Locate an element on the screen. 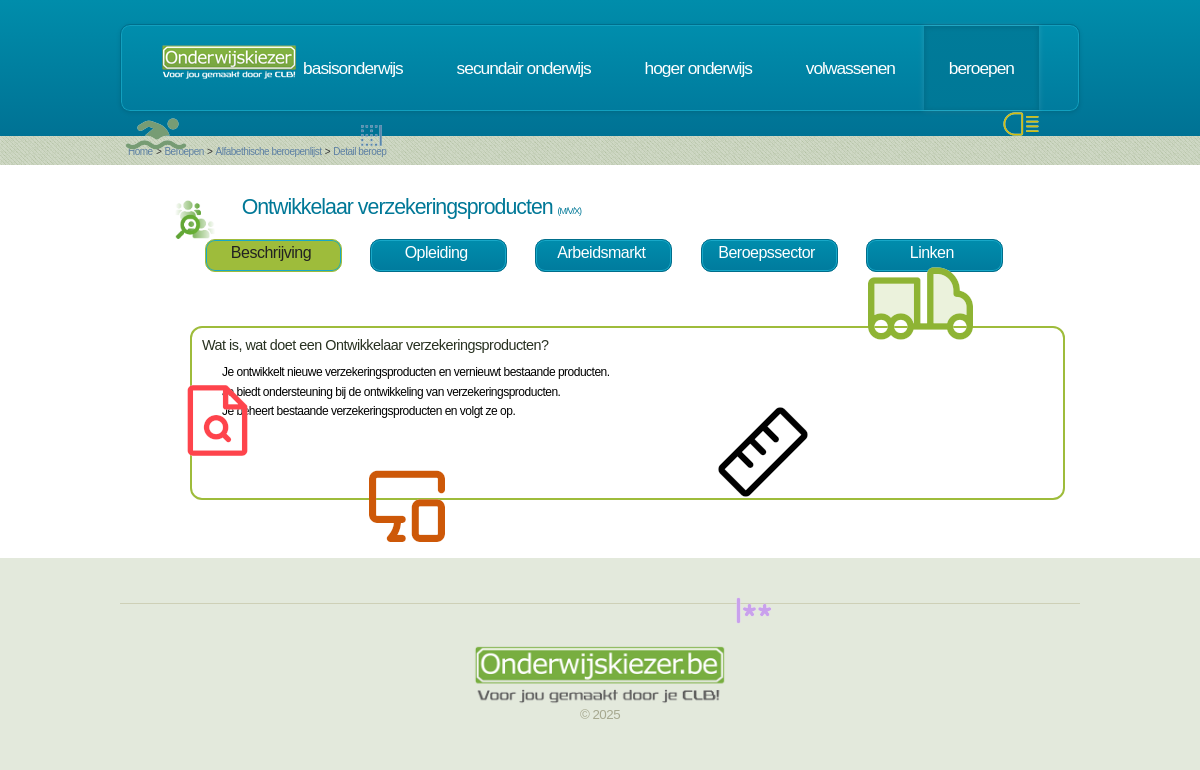 This screenshot has width=1200, height=770. access measurement tools is located at coordinates (763, 452).